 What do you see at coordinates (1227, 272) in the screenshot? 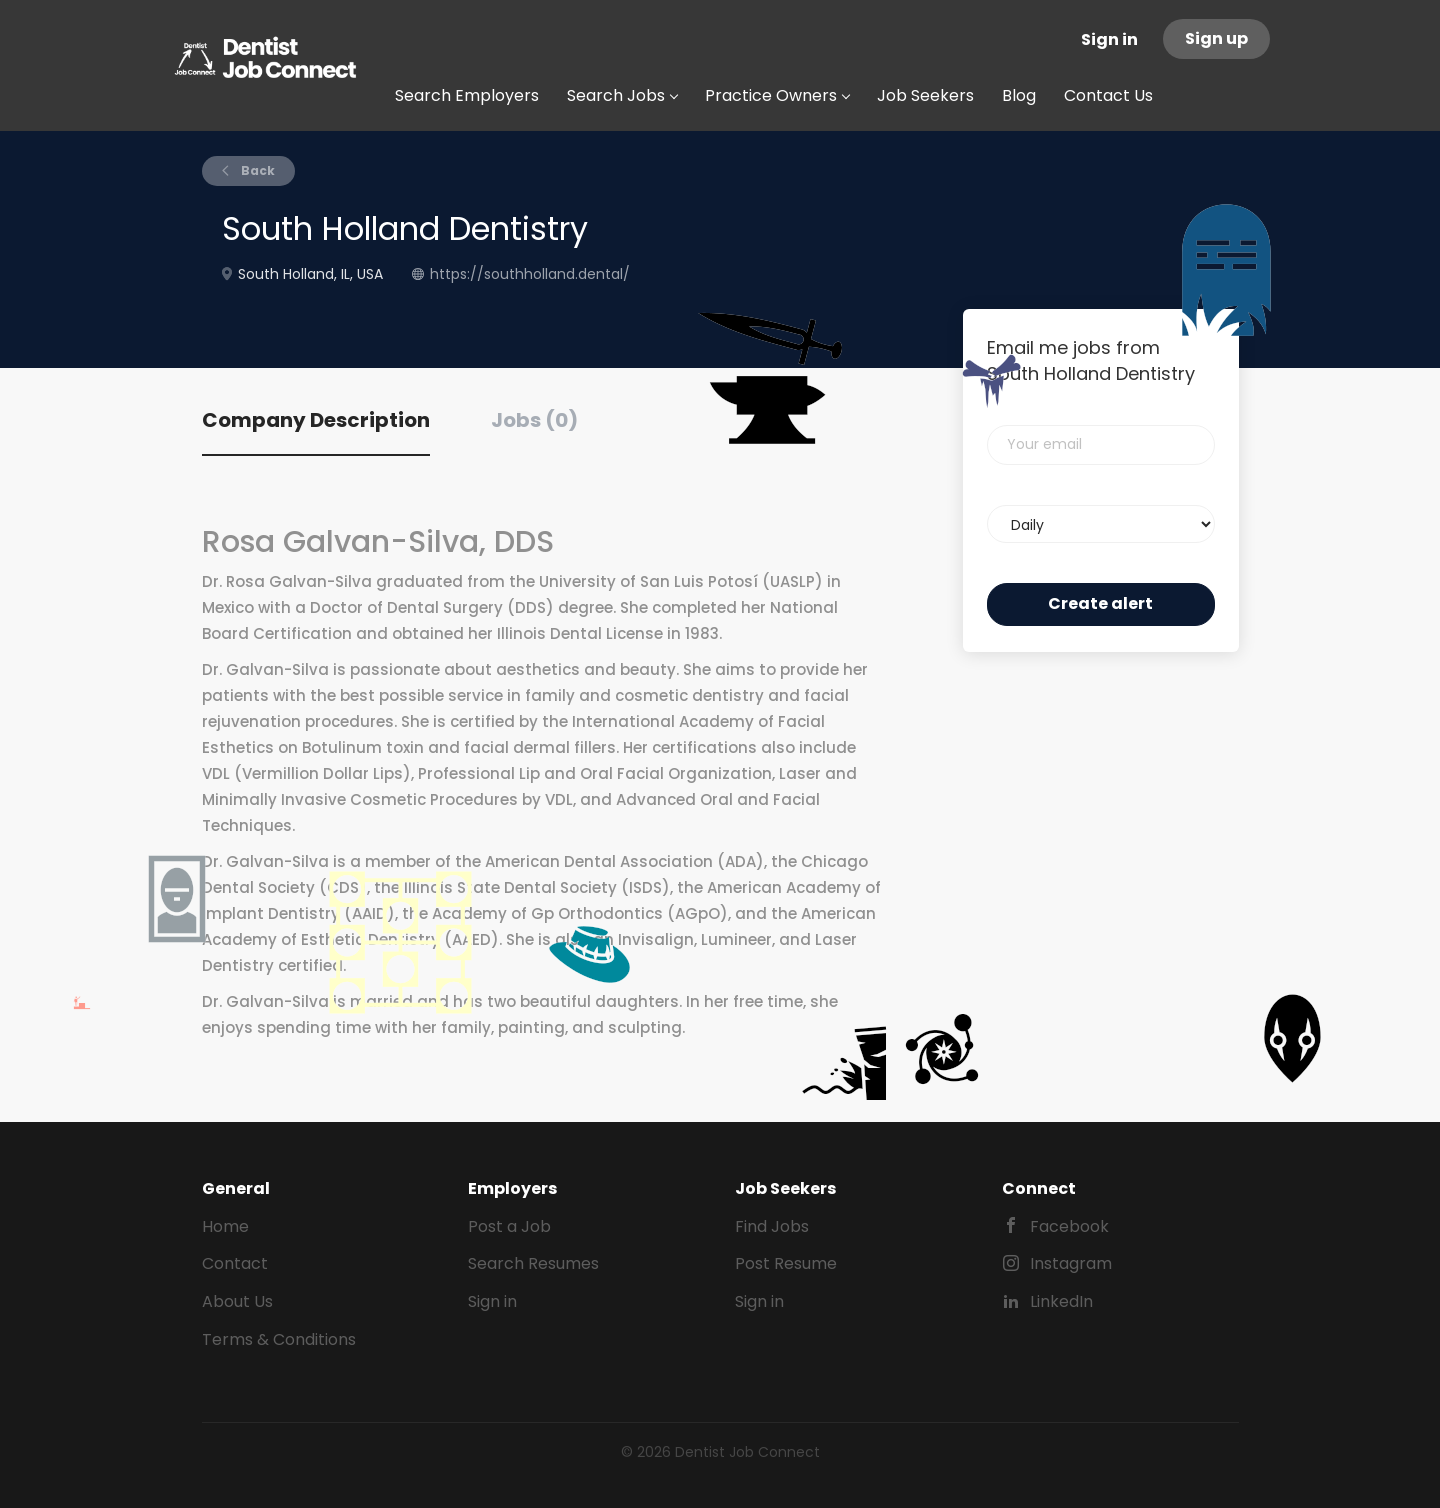
I see `indicates a deceased character or game over state` at bounding box center [1227, 272].